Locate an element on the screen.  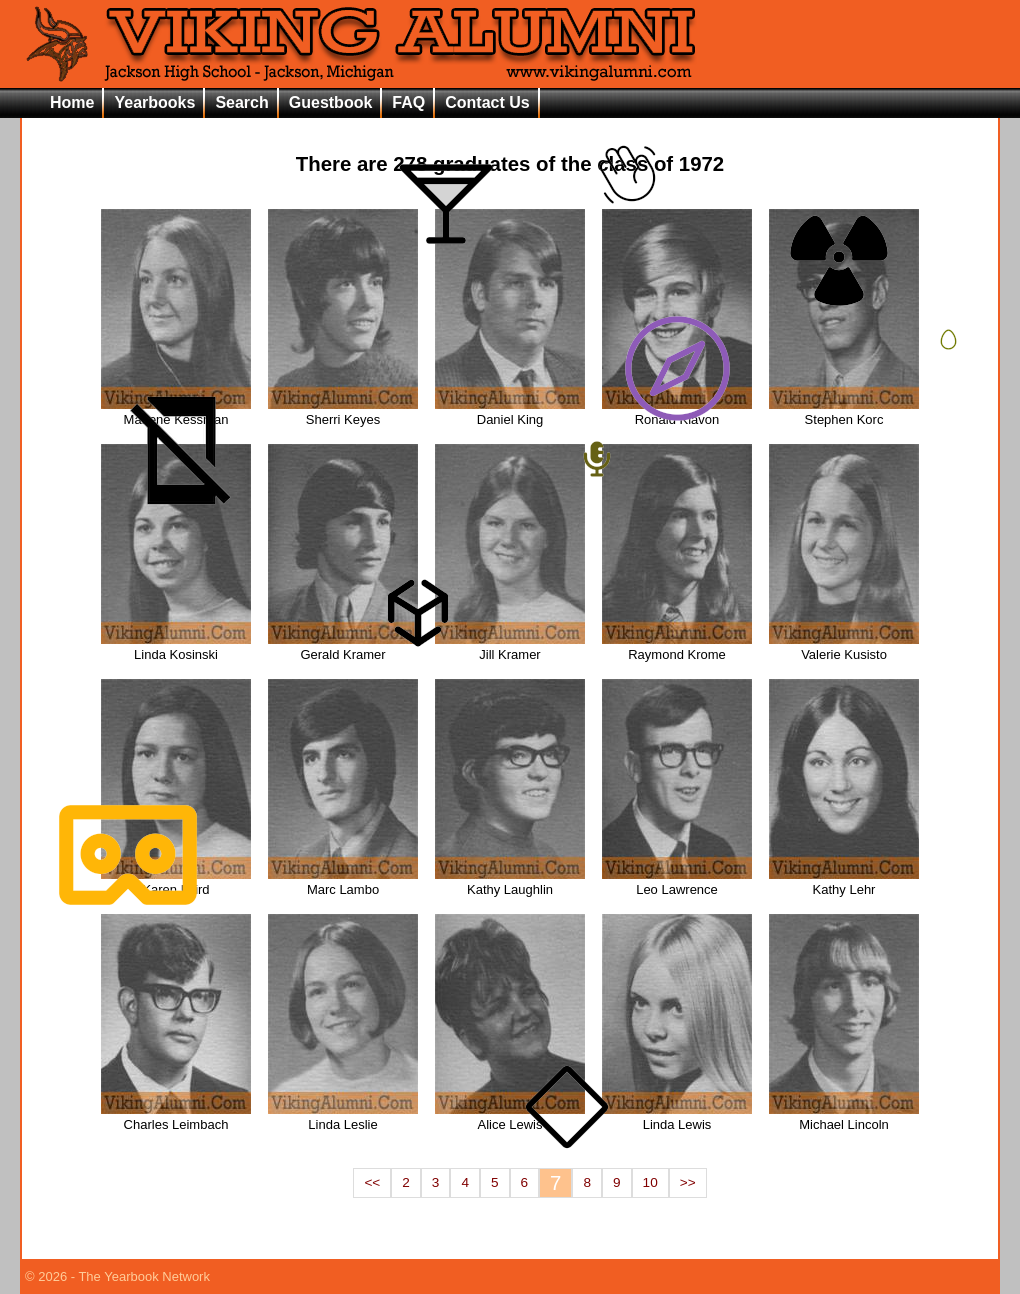
indicates egg or egg-related content is located at coordinates (948, 339).